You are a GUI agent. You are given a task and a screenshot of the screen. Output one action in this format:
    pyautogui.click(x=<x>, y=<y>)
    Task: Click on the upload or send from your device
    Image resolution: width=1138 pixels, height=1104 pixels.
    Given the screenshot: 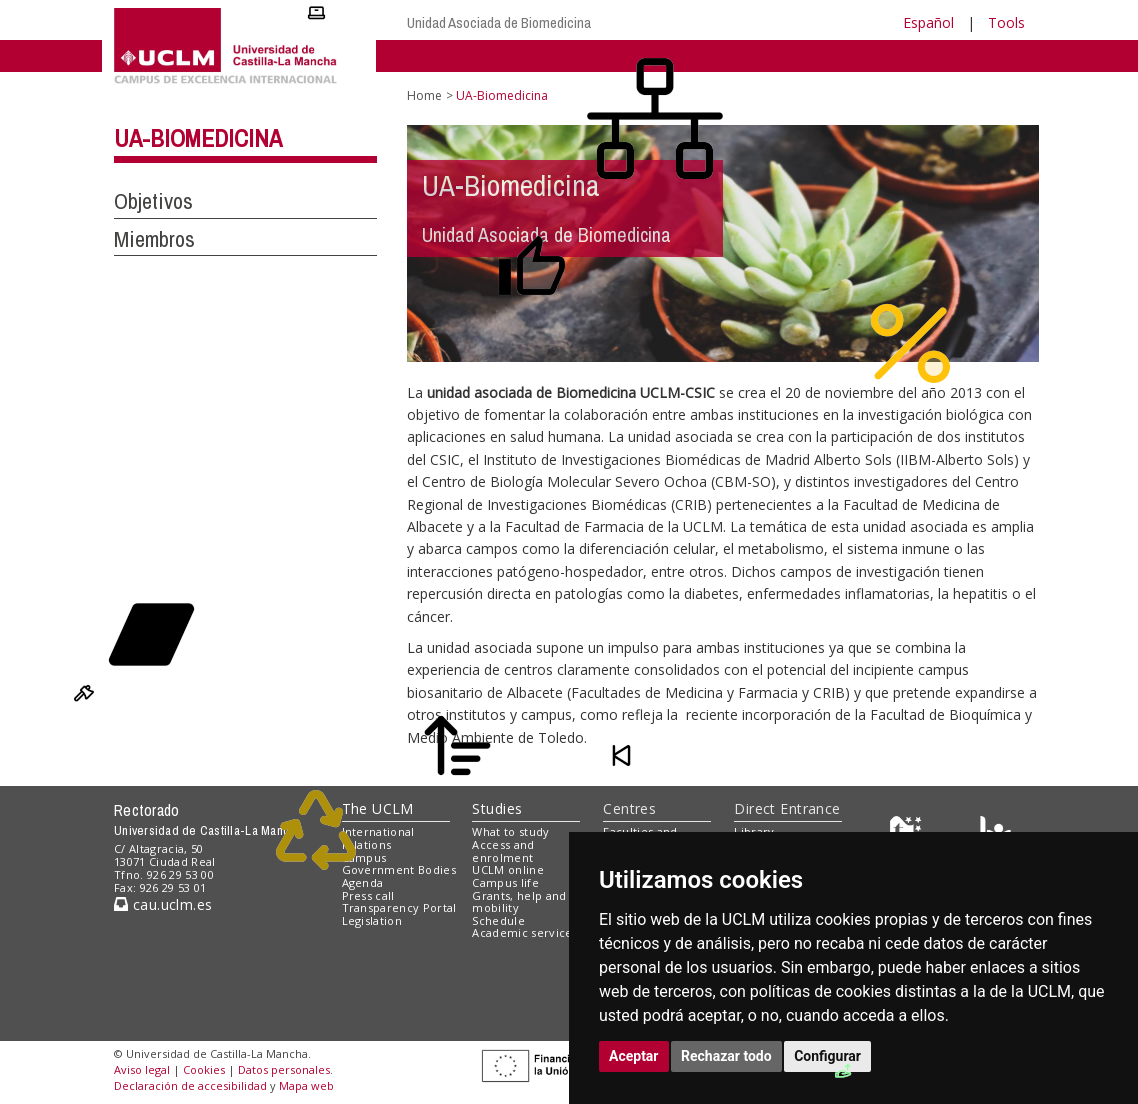 What is the action you would take?
    pyautogui.click(x=843, y=1071)
    